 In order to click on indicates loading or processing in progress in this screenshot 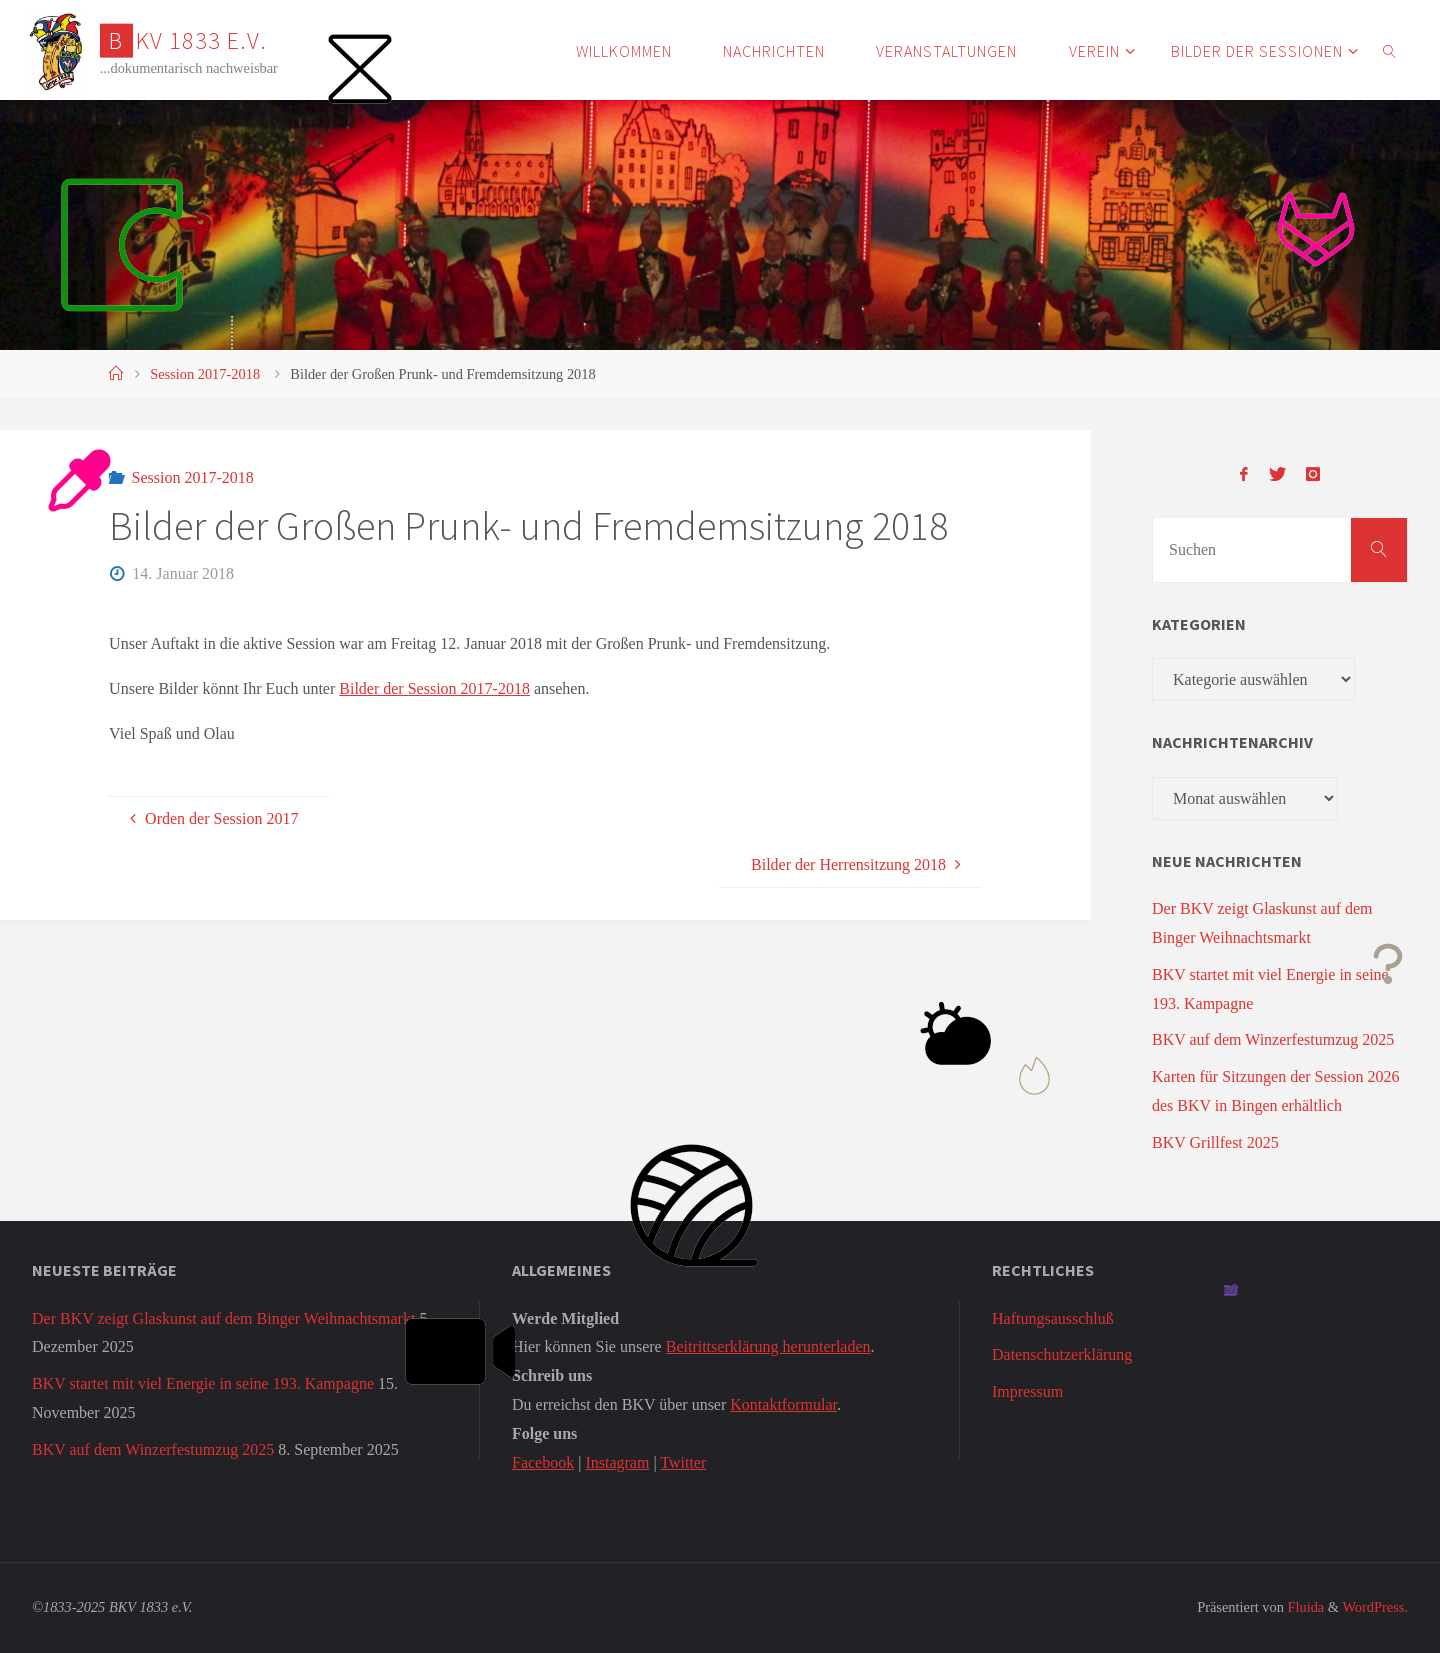, I will do `click(360, 69)`.